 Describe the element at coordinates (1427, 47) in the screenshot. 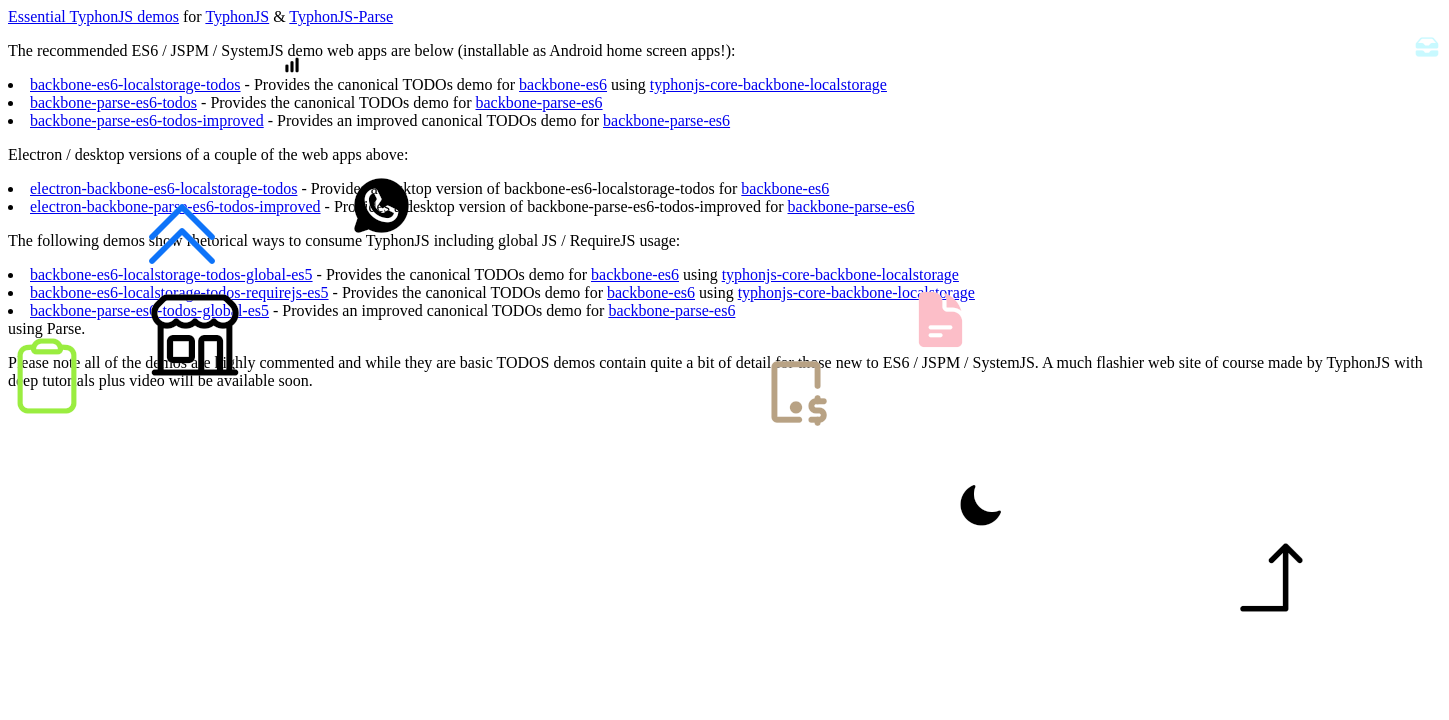

I see `view all inbox messages` at that location.